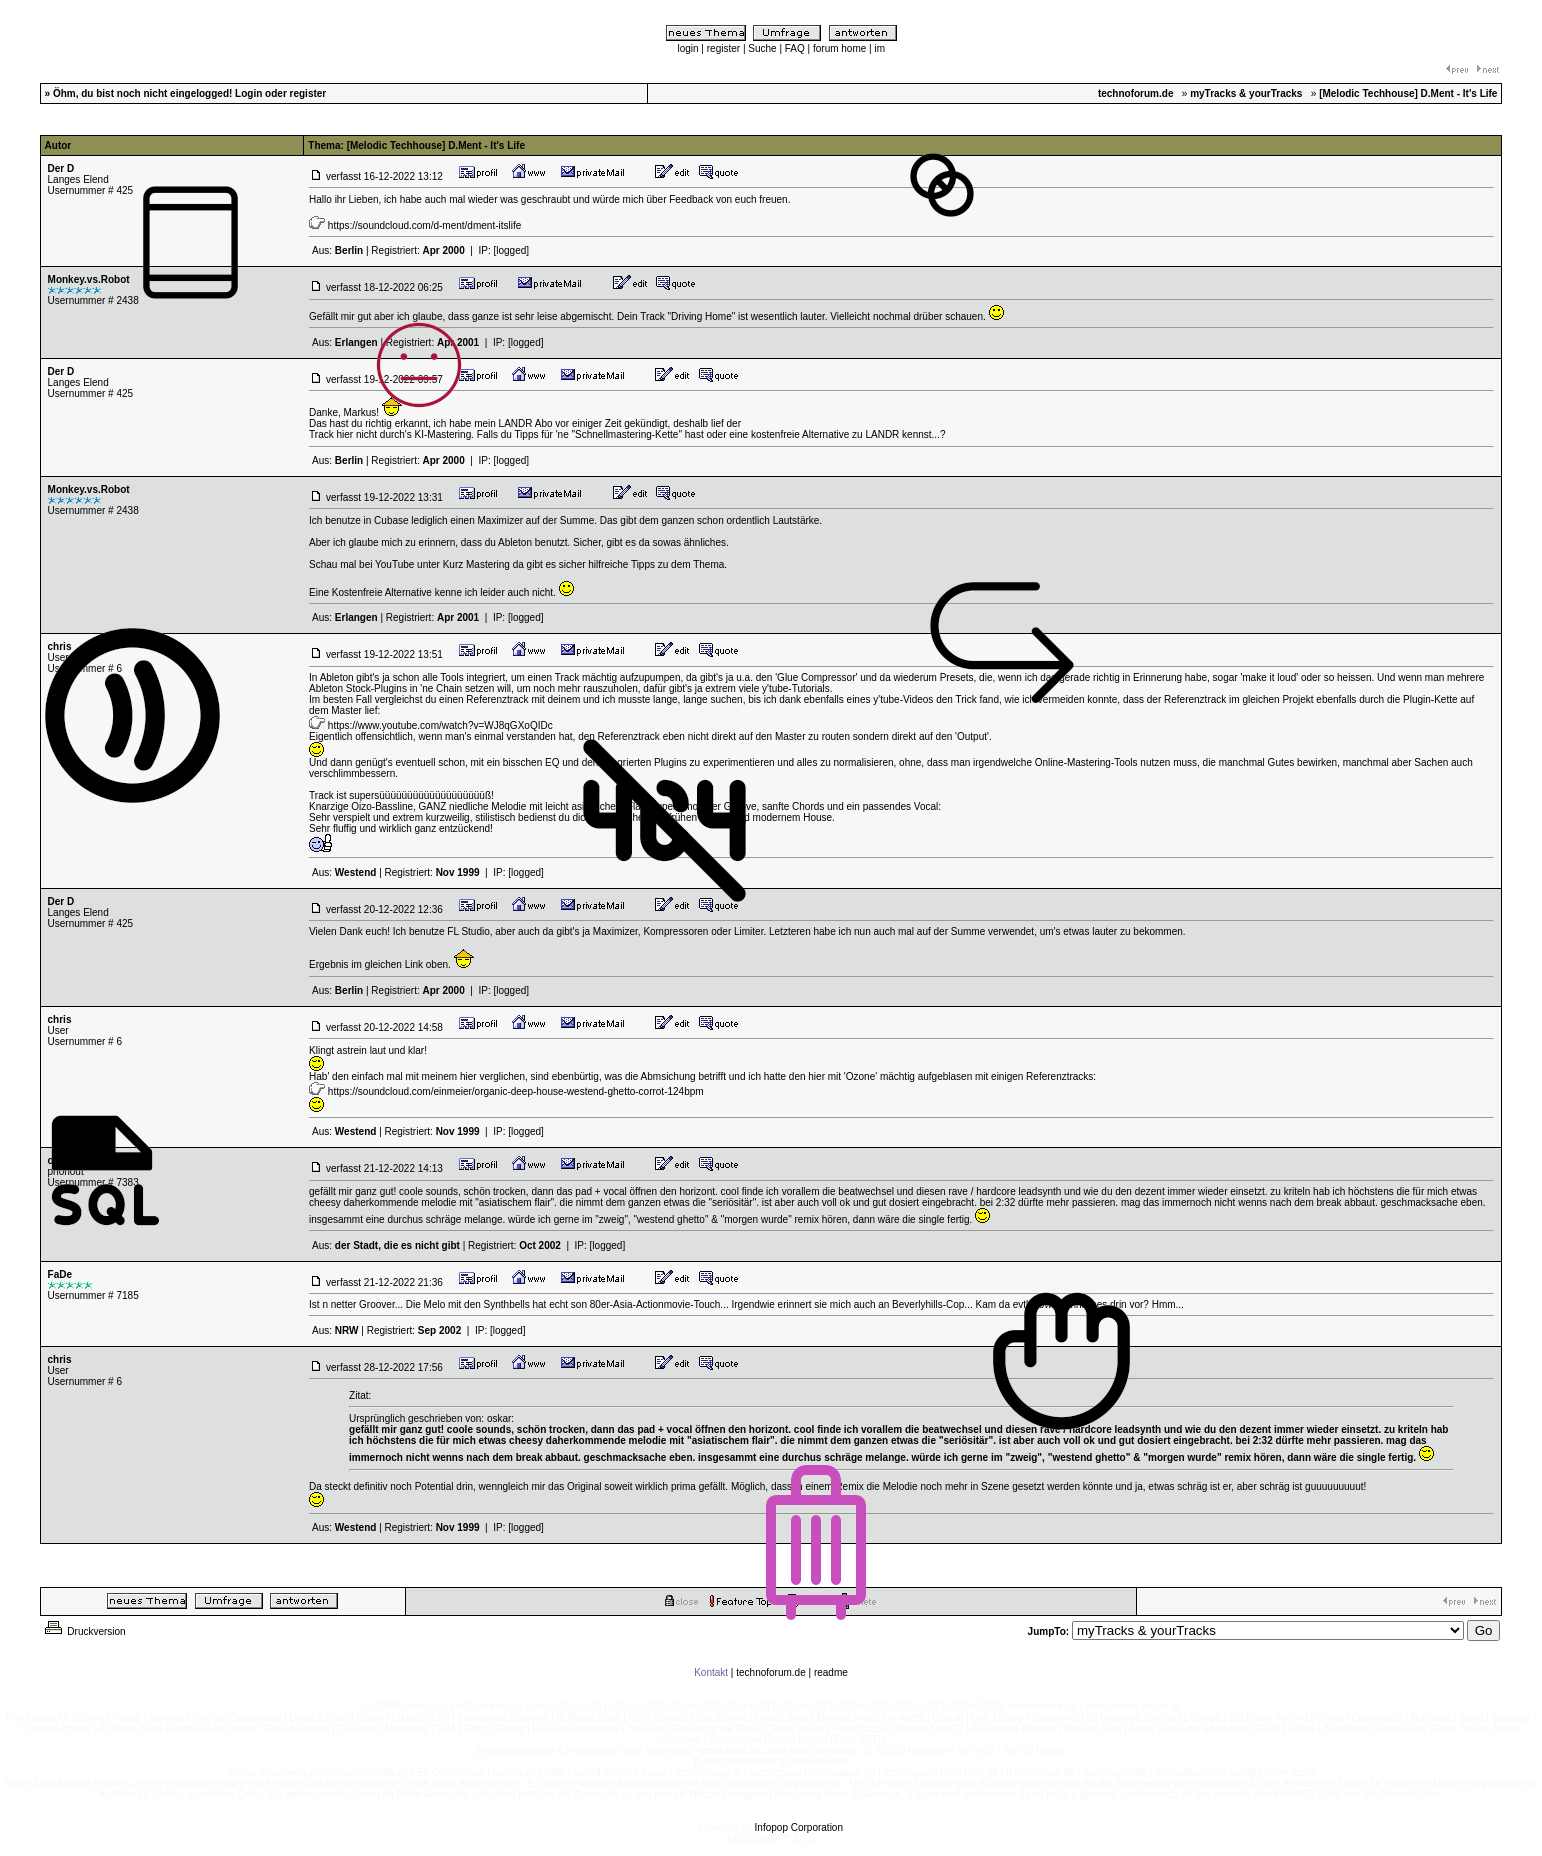 The height and width of the screenshot is (1856, 1542). Describe the element at coordinates (664, 820) in the screenshot. I see `indicates 404 error detection is disabled` at that location.